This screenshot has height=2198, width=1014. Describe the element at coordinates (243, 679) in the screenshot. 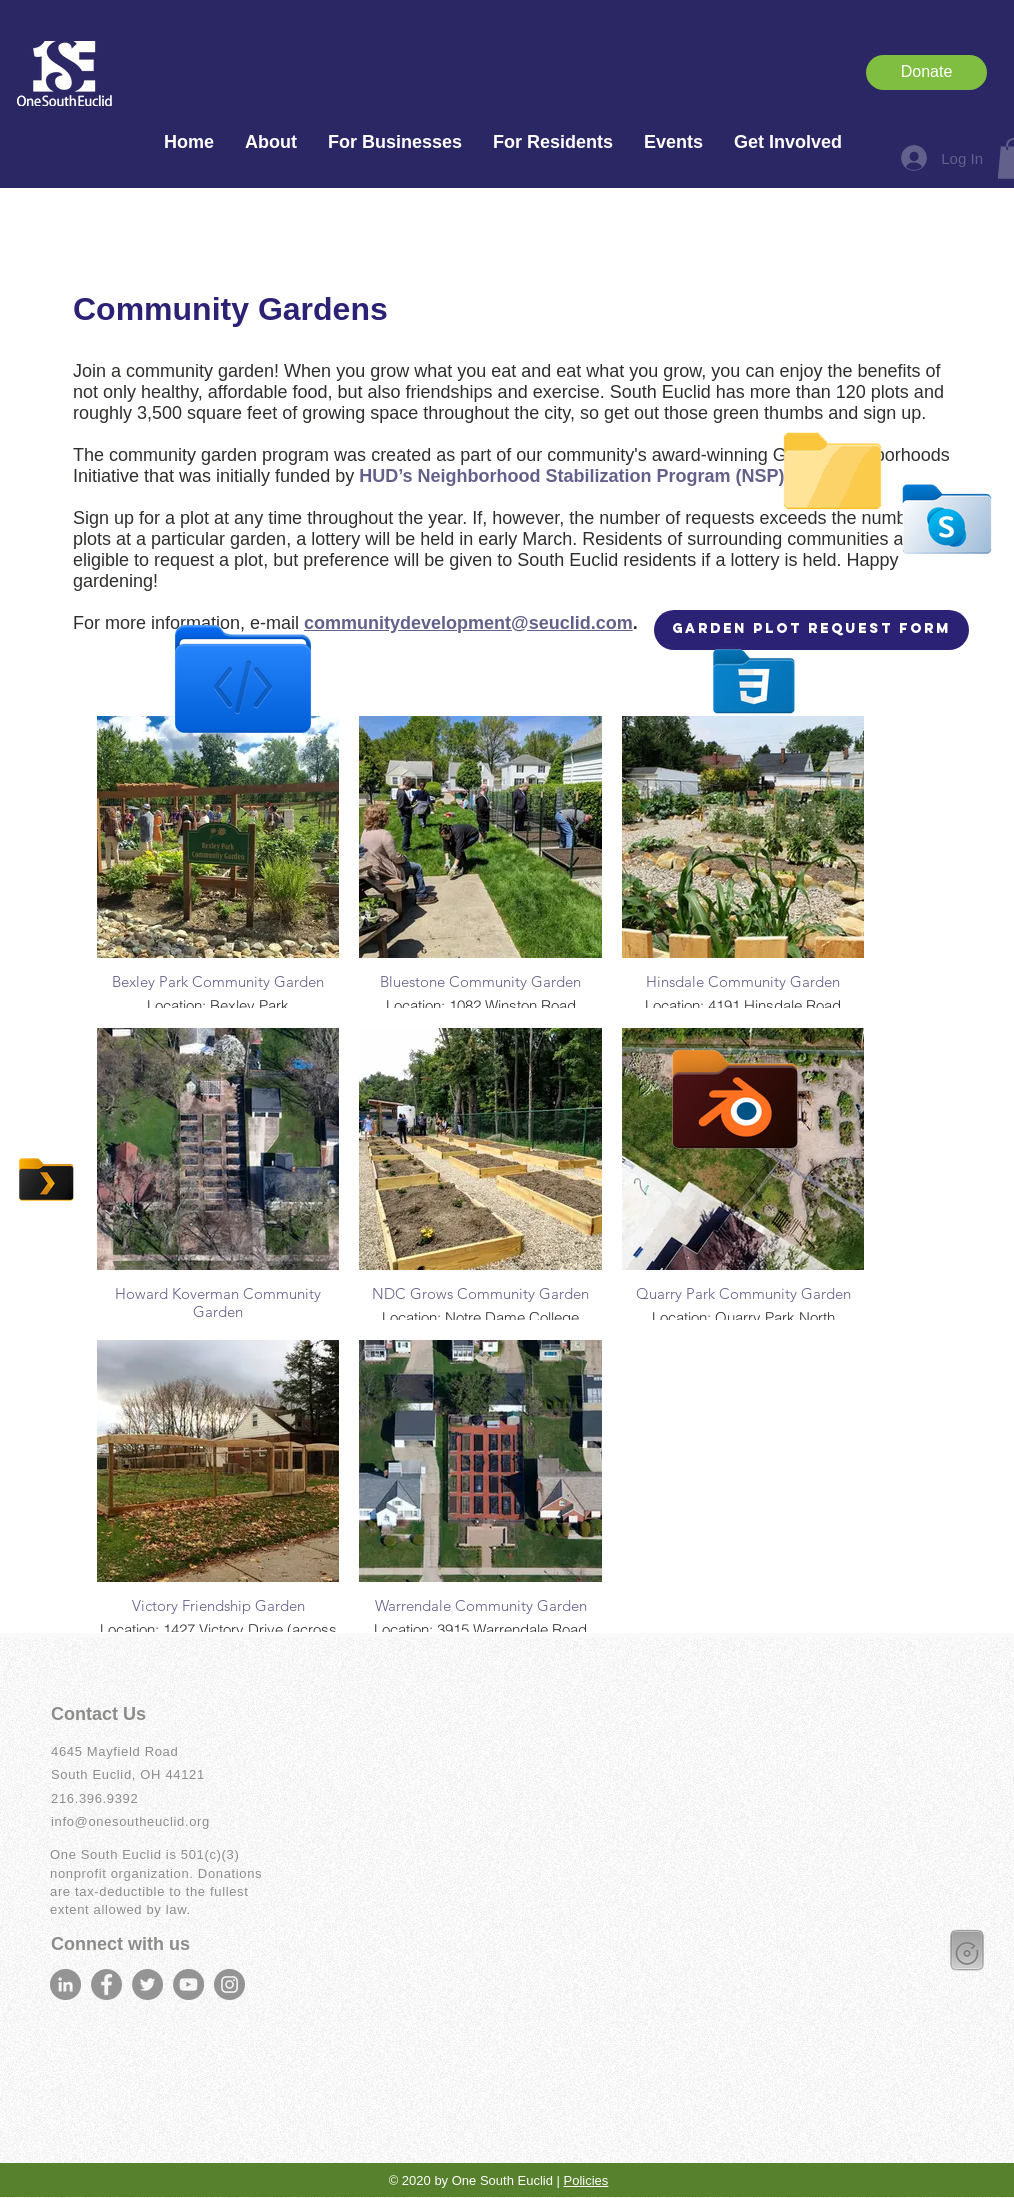

I see `open folder containing code or development files` at that location.